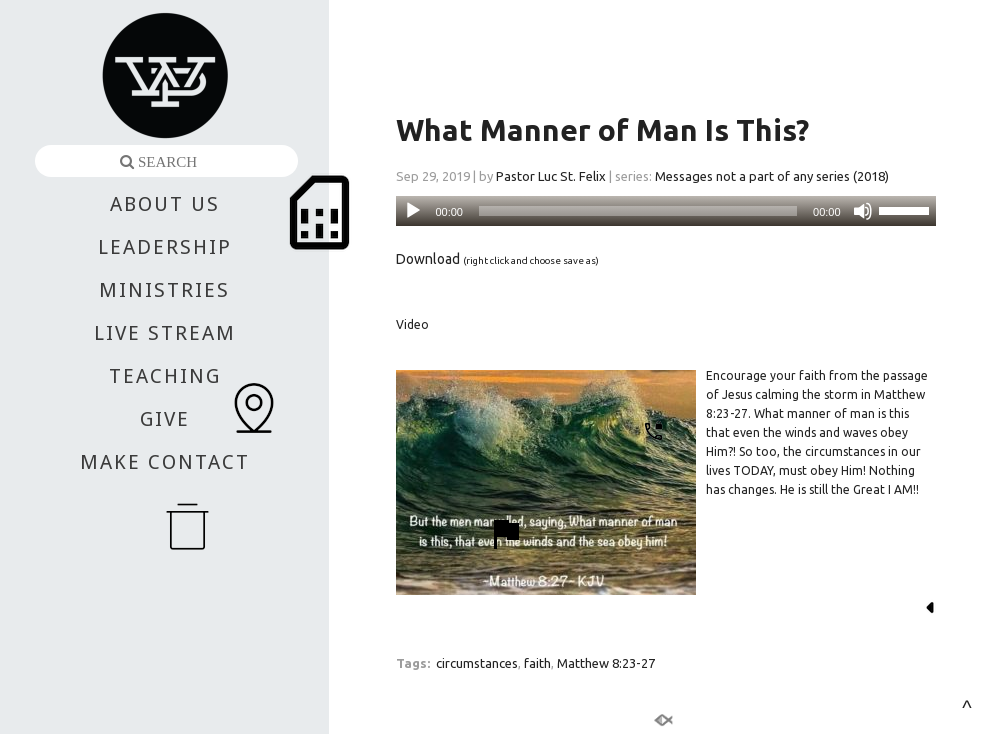  What do you see at coordinates (653, 431) in the screenshot?
I see `phone is locked or secured` at bounding box center [653, 431].